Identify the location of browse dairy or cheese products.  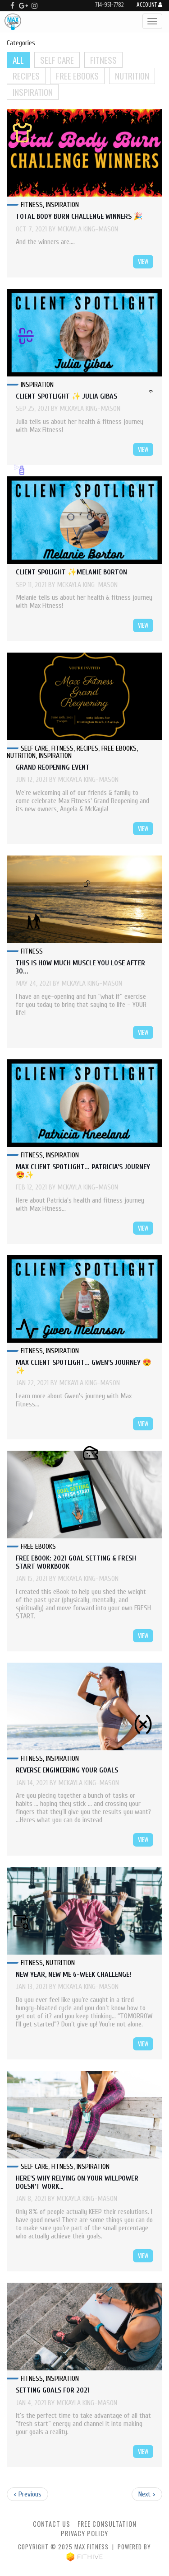
(90, 1453).